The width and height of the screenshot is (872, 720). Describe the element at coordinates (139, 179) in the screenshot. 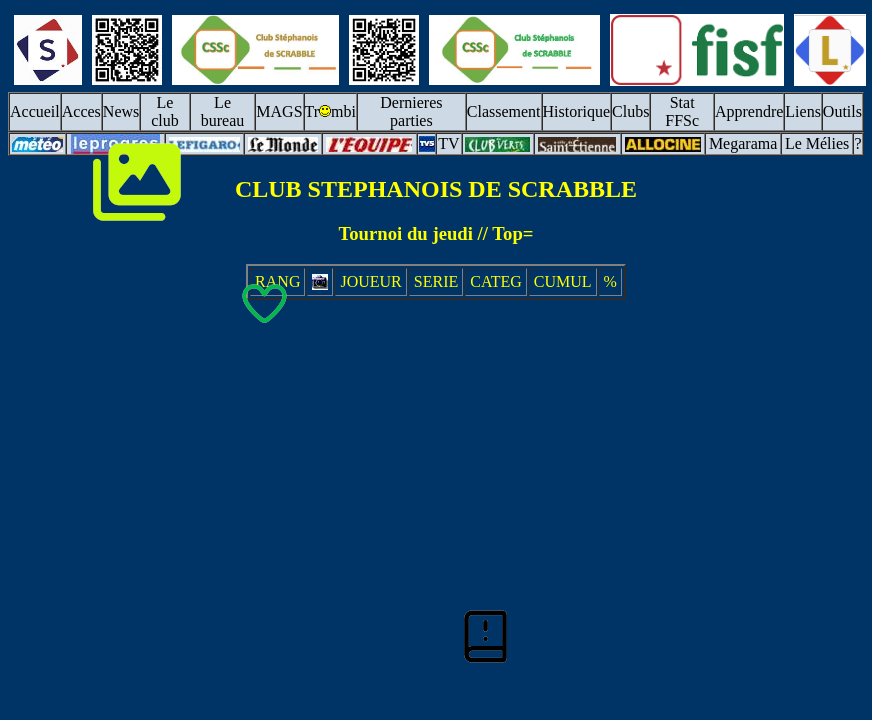

I see `view photo gallery` at that location.